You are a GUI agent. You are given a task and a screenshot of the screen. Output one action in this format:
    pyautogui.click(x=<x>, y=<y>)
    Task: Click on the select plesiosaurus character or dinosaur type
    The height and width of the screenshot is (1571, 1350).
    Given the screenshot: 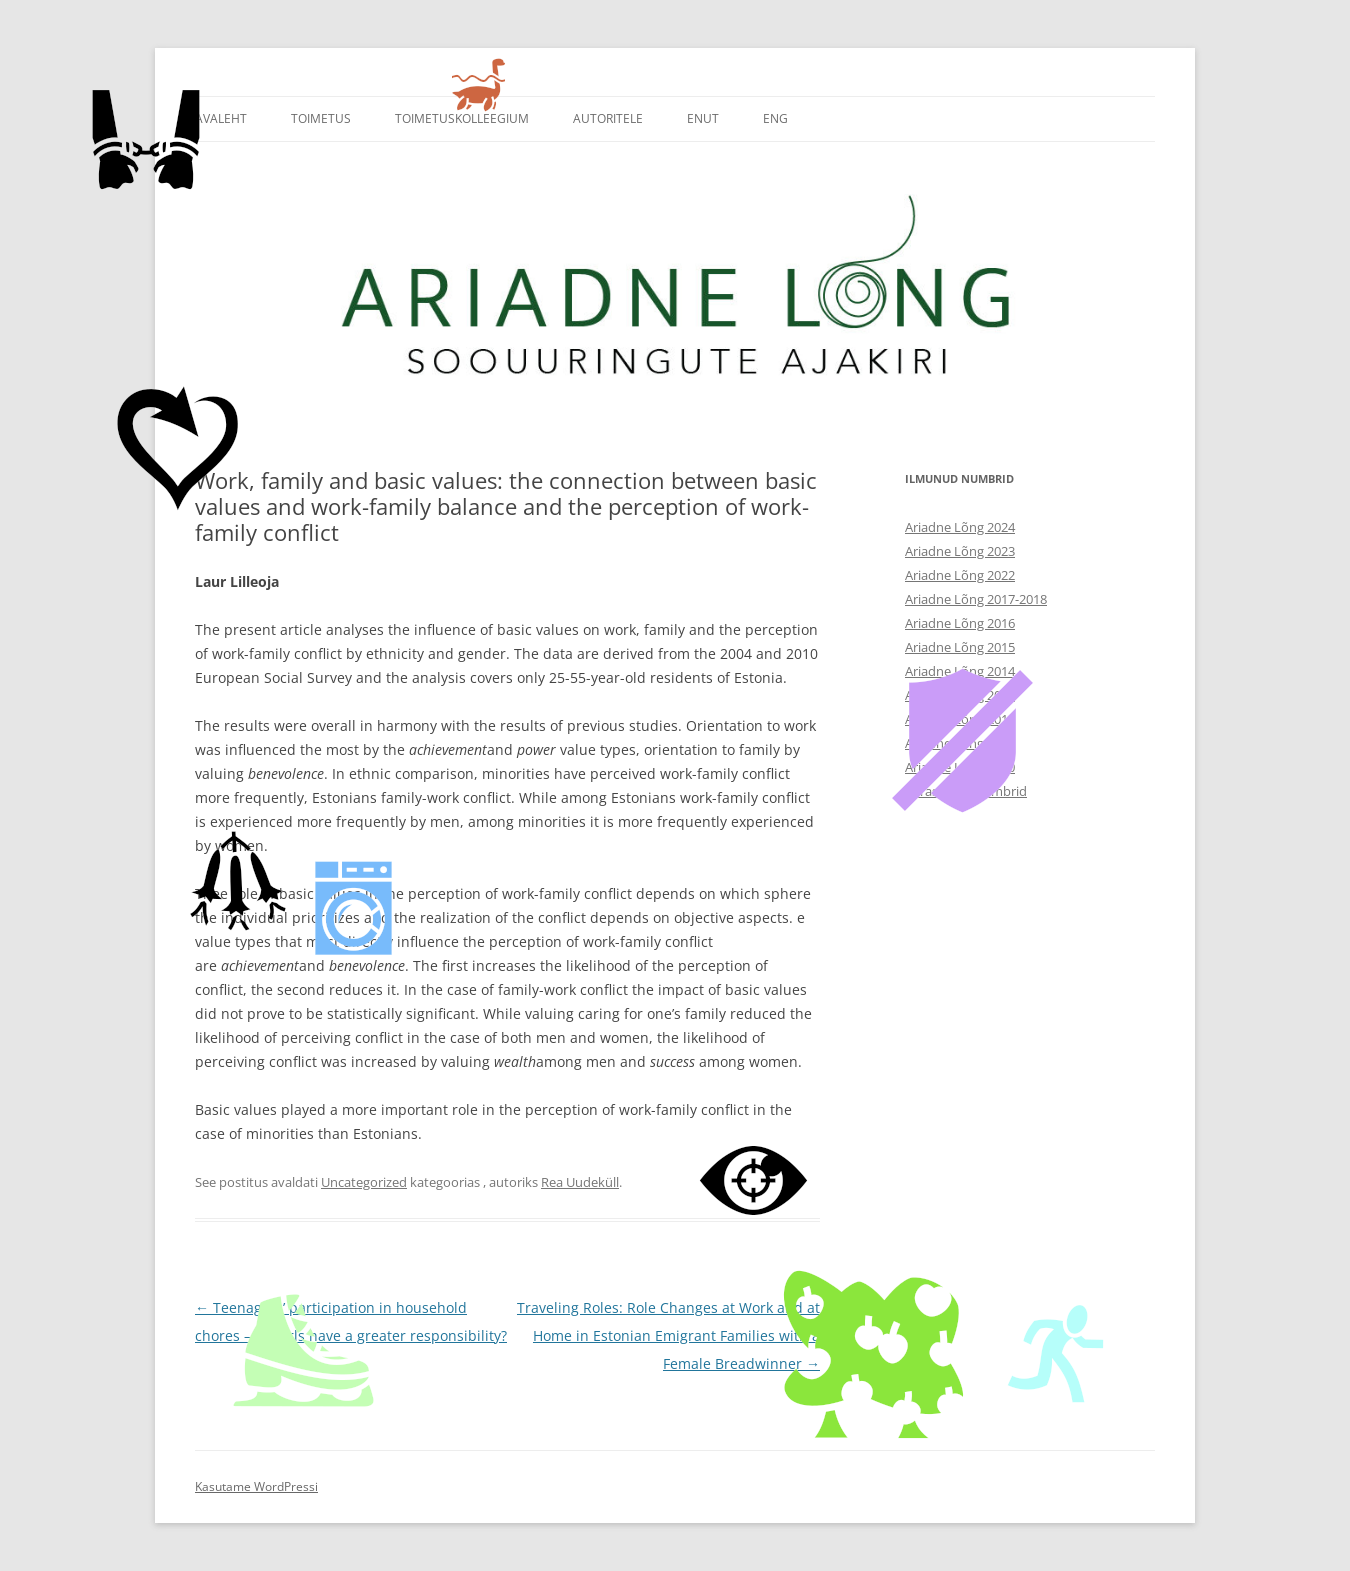 What is the action you would take?
    pyautogui.click(x=478, y=84)
    